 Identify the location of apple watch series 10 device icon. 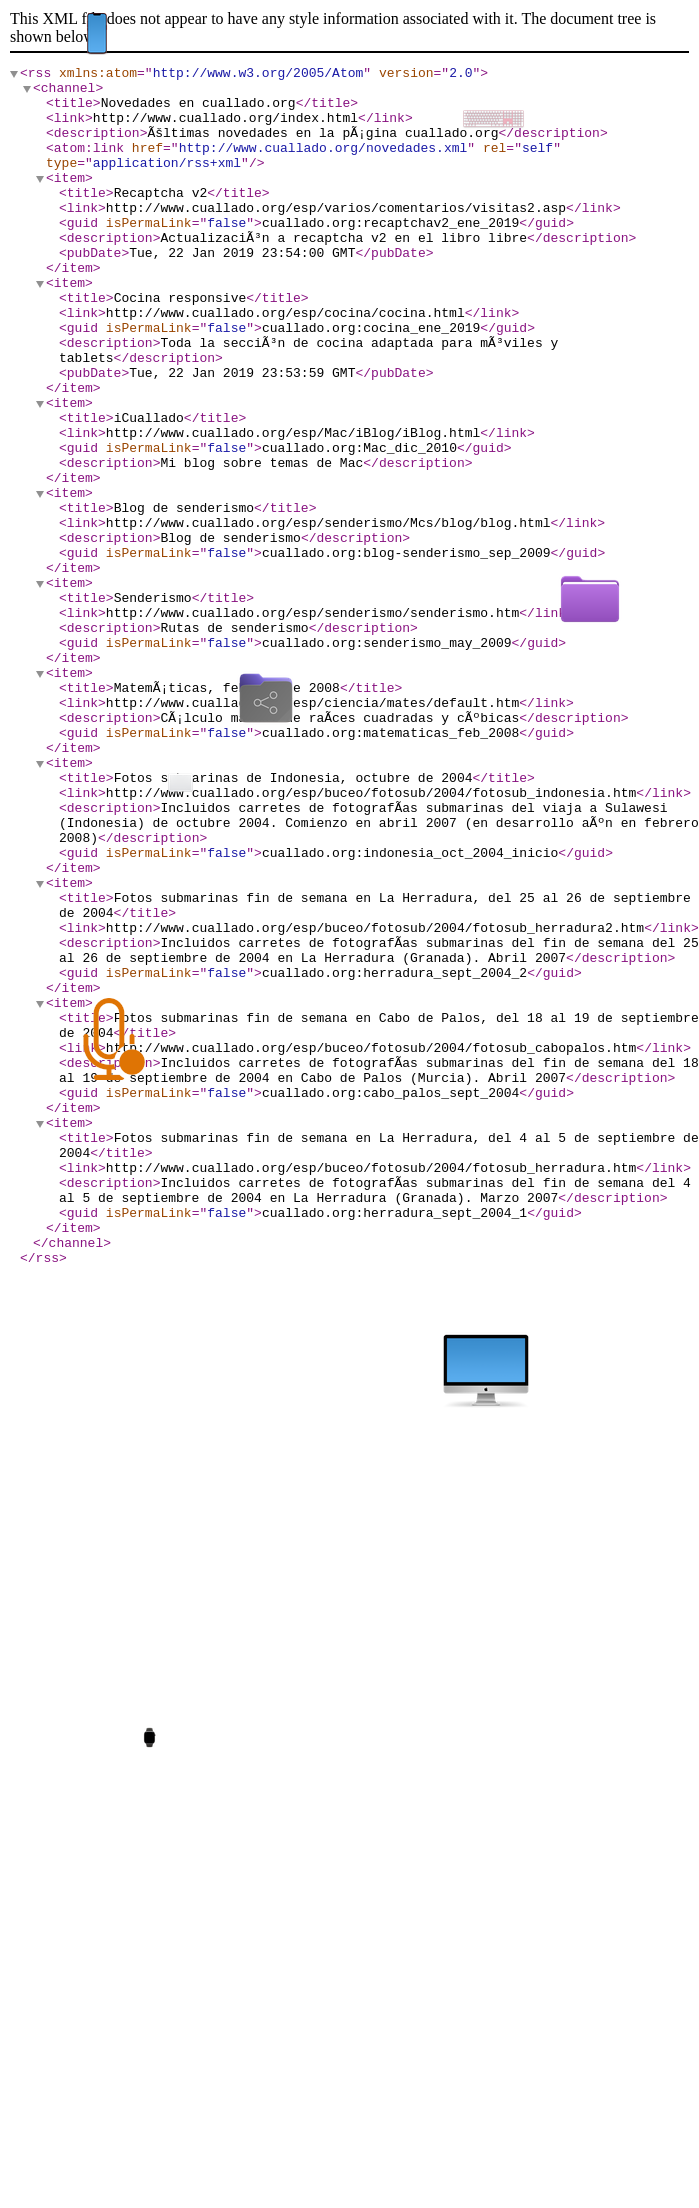
(149, 1737).